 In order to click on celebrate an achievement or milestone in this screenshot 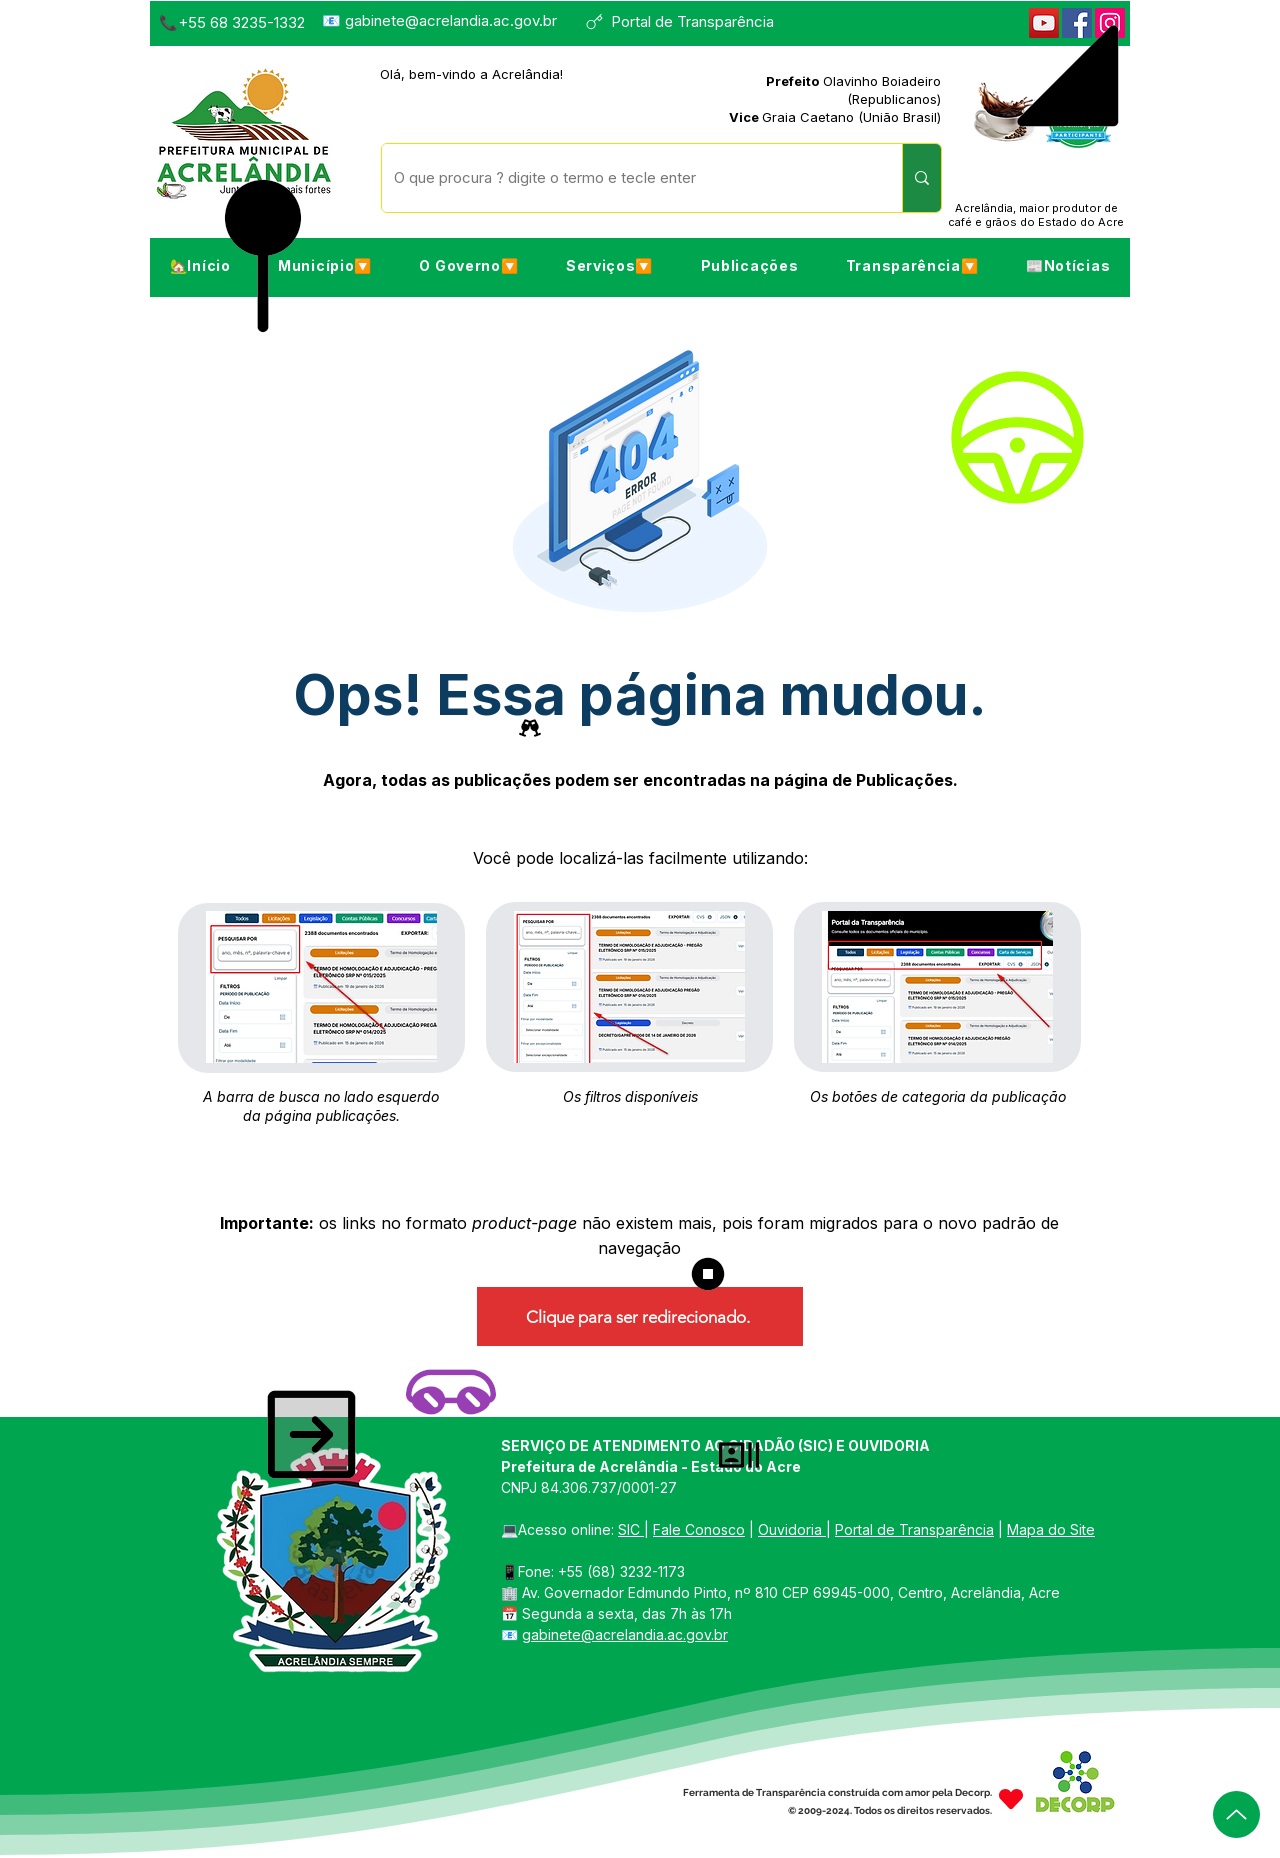, I will do `click(530, 728)`.